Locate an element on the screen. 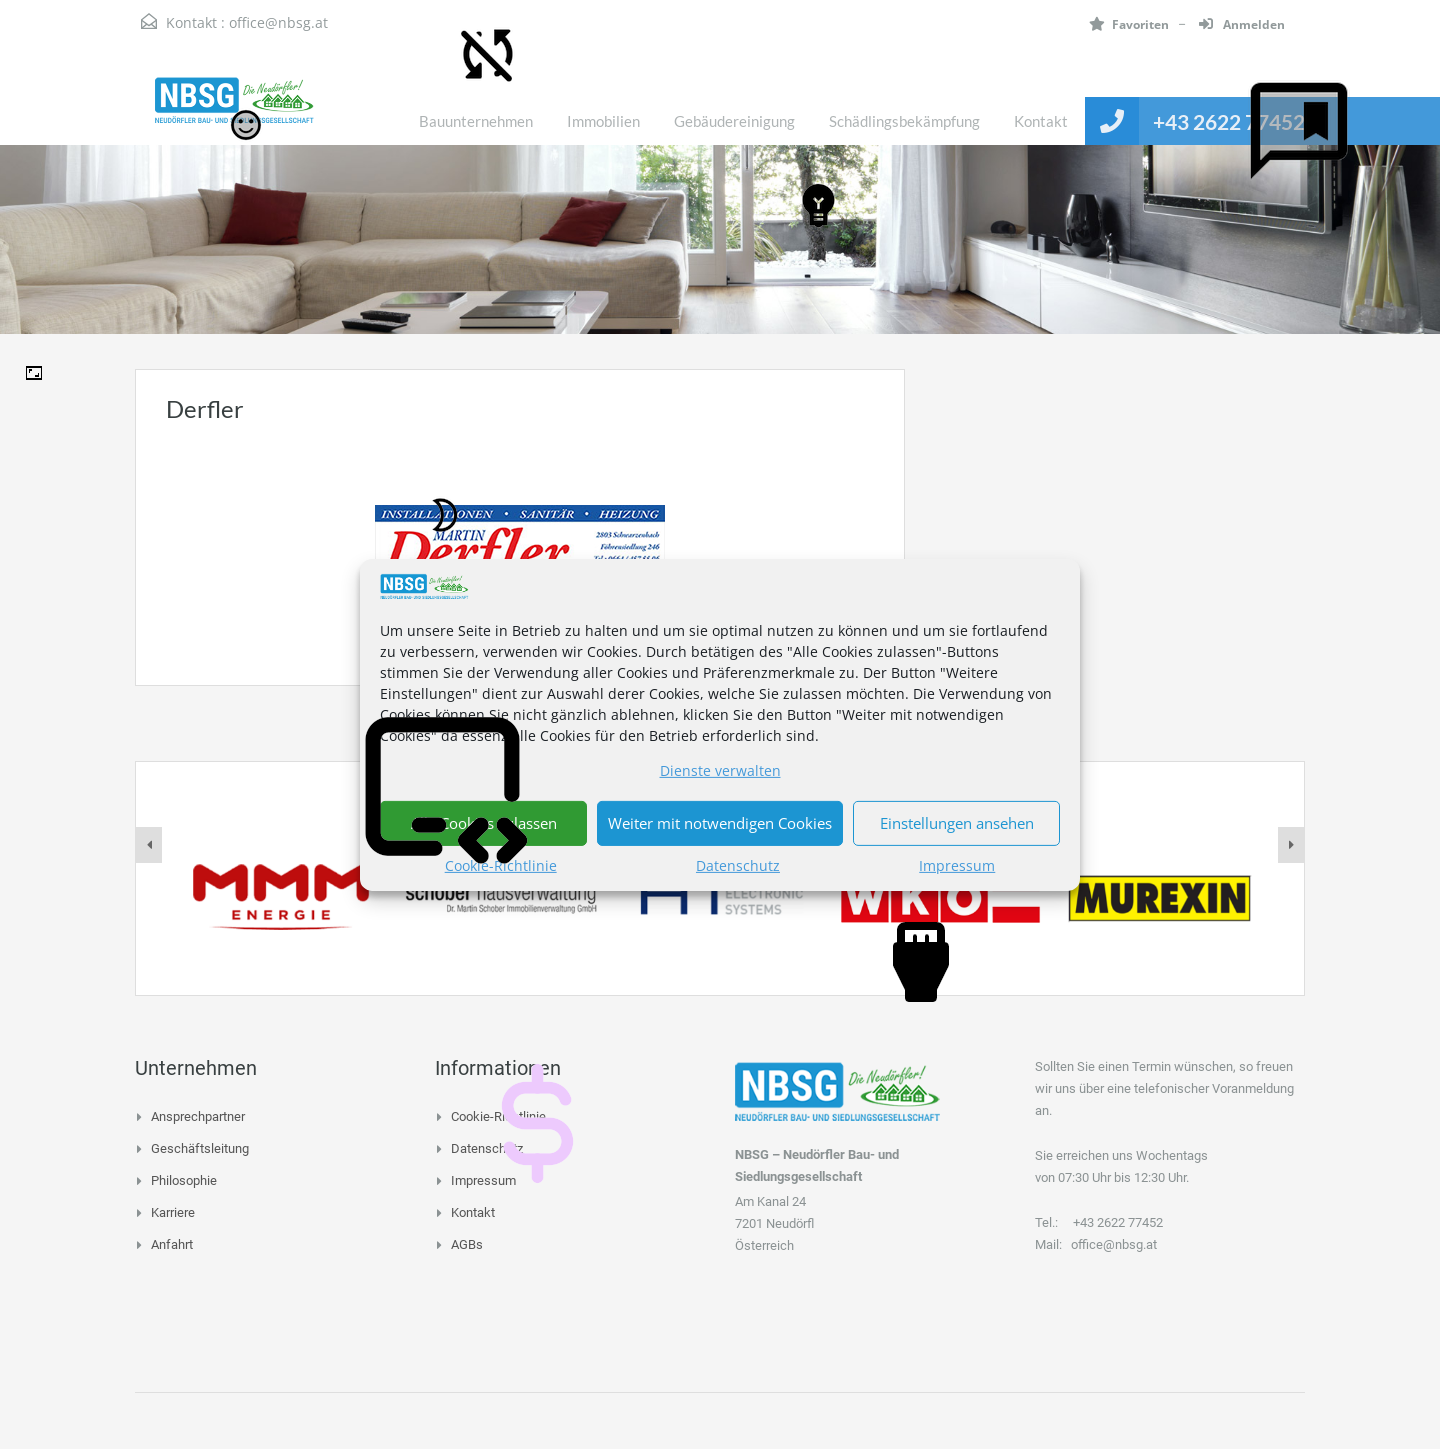 This screenshot has height=1449, width=1440. sync is disabled or turned off is located at coordinates (488, 54).